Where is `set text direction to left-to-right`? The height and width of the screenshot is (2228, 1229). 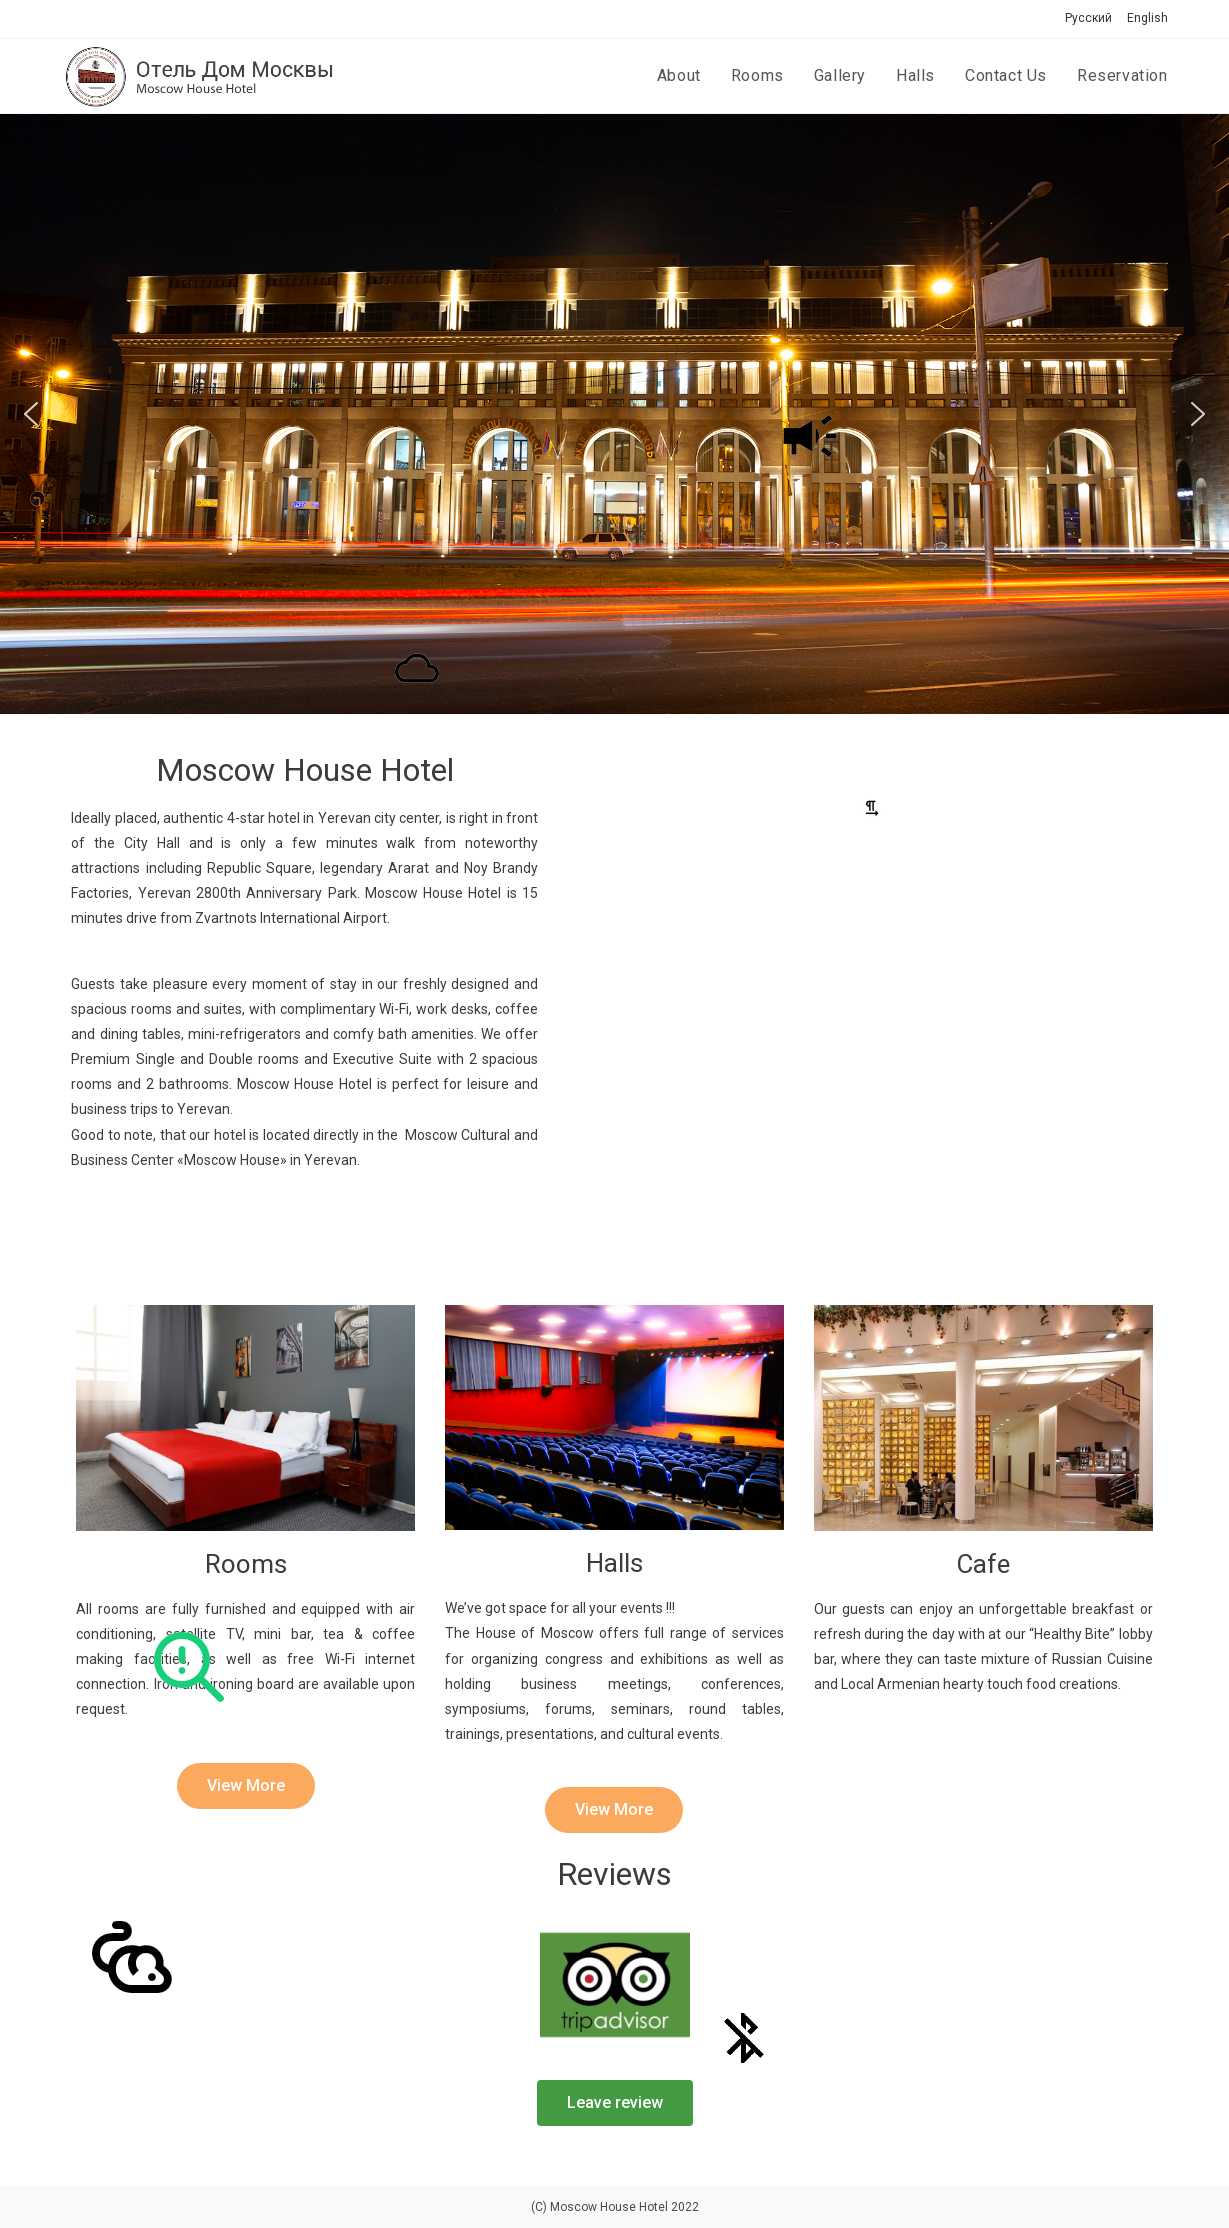
set text direction to left-to-right is located at coordinates (871, 808).